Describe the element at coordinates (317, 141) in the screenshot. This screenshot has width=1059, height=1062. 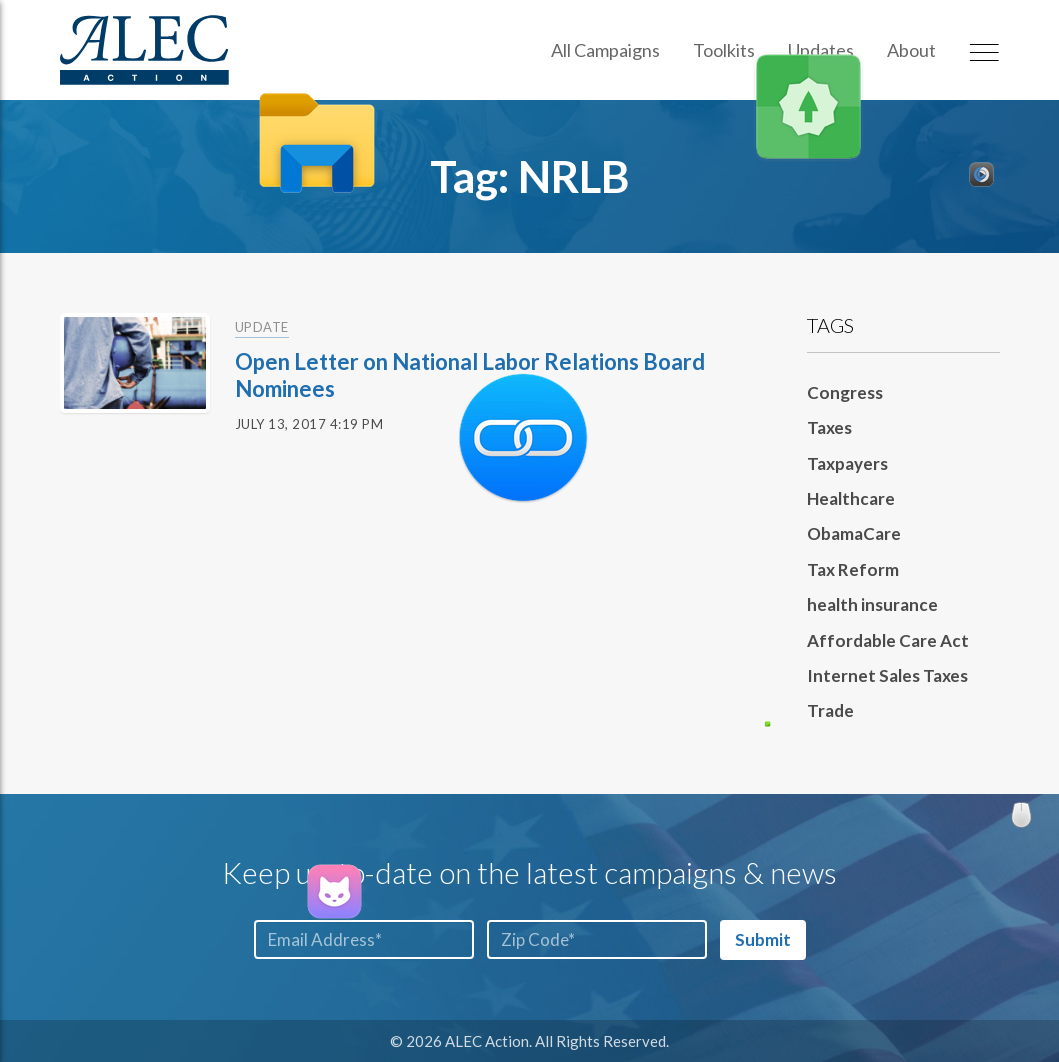
I see `open windows file explorer` at that location.